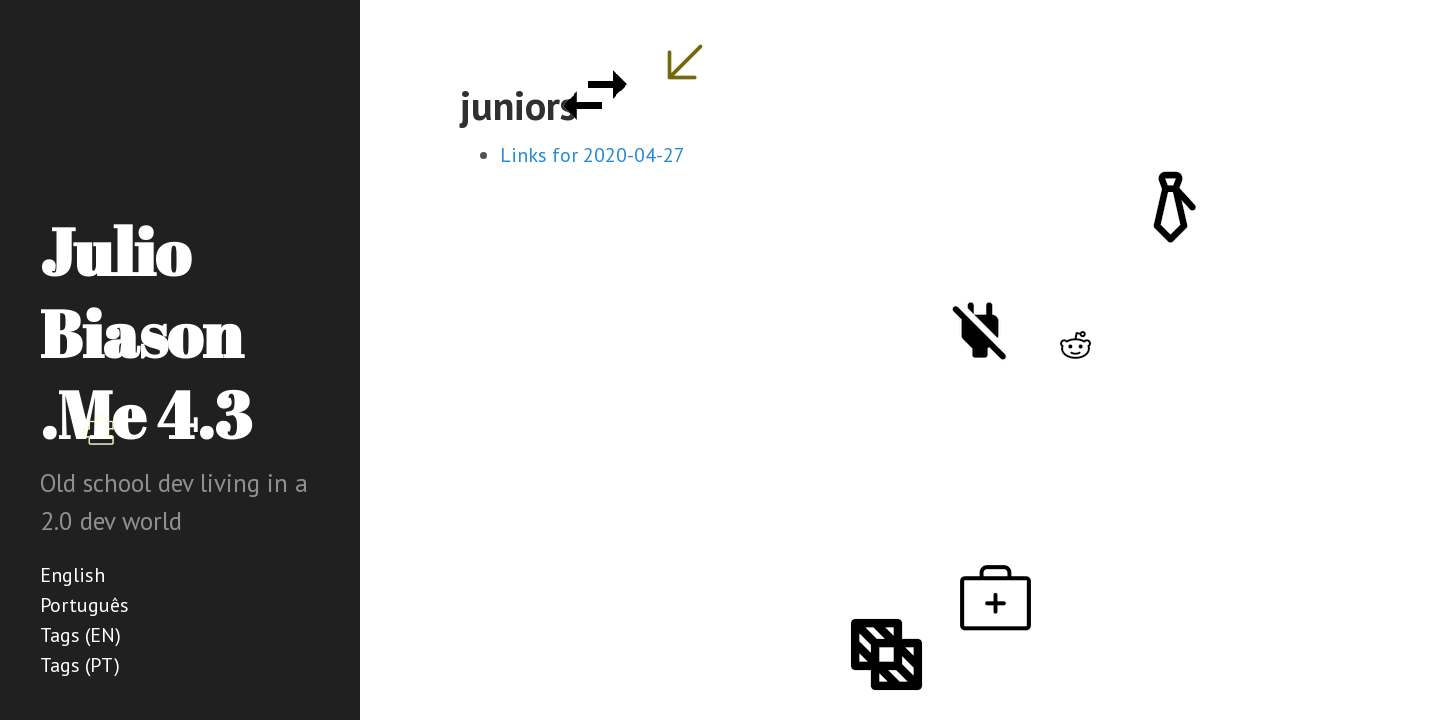 This screenshot has height=720, width=1440. What do you see at coordinates (995, 600) in the screenshot?
I see `access first aid or medical resources` at bounding box center [995, 600].